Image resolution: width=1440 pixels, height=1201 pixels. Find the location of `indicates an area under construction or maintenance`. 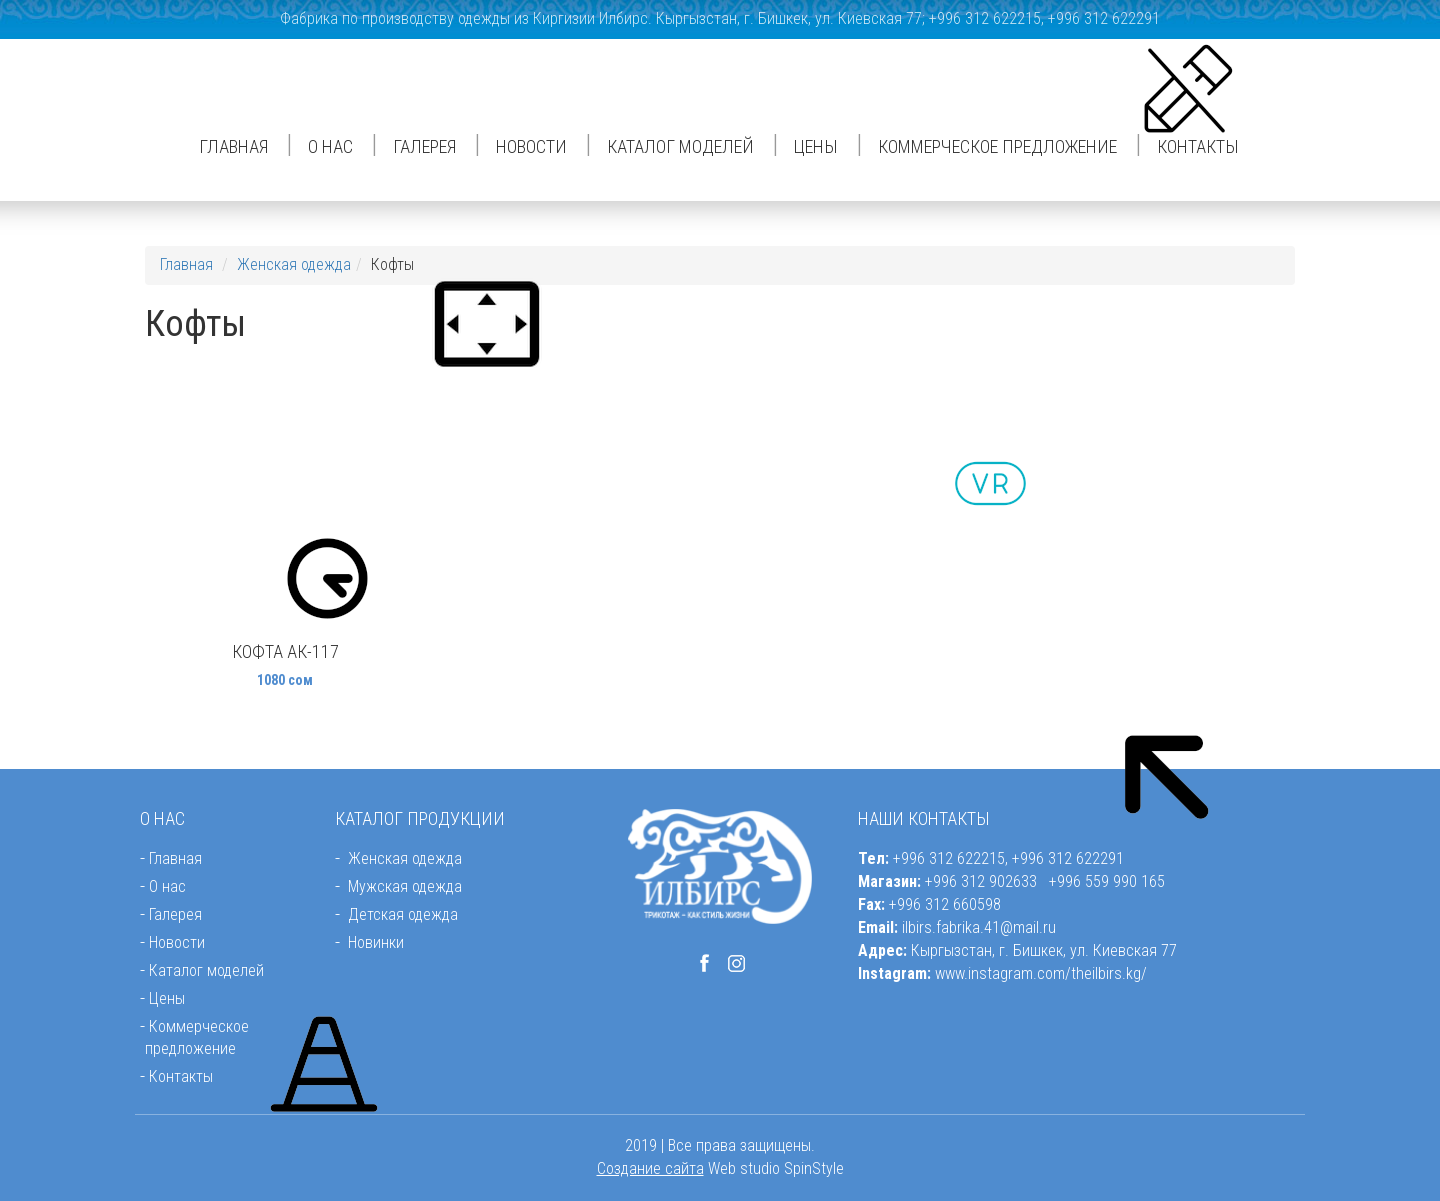

indicates an area under construction or maintenance is located at coordinates (324, 1066).